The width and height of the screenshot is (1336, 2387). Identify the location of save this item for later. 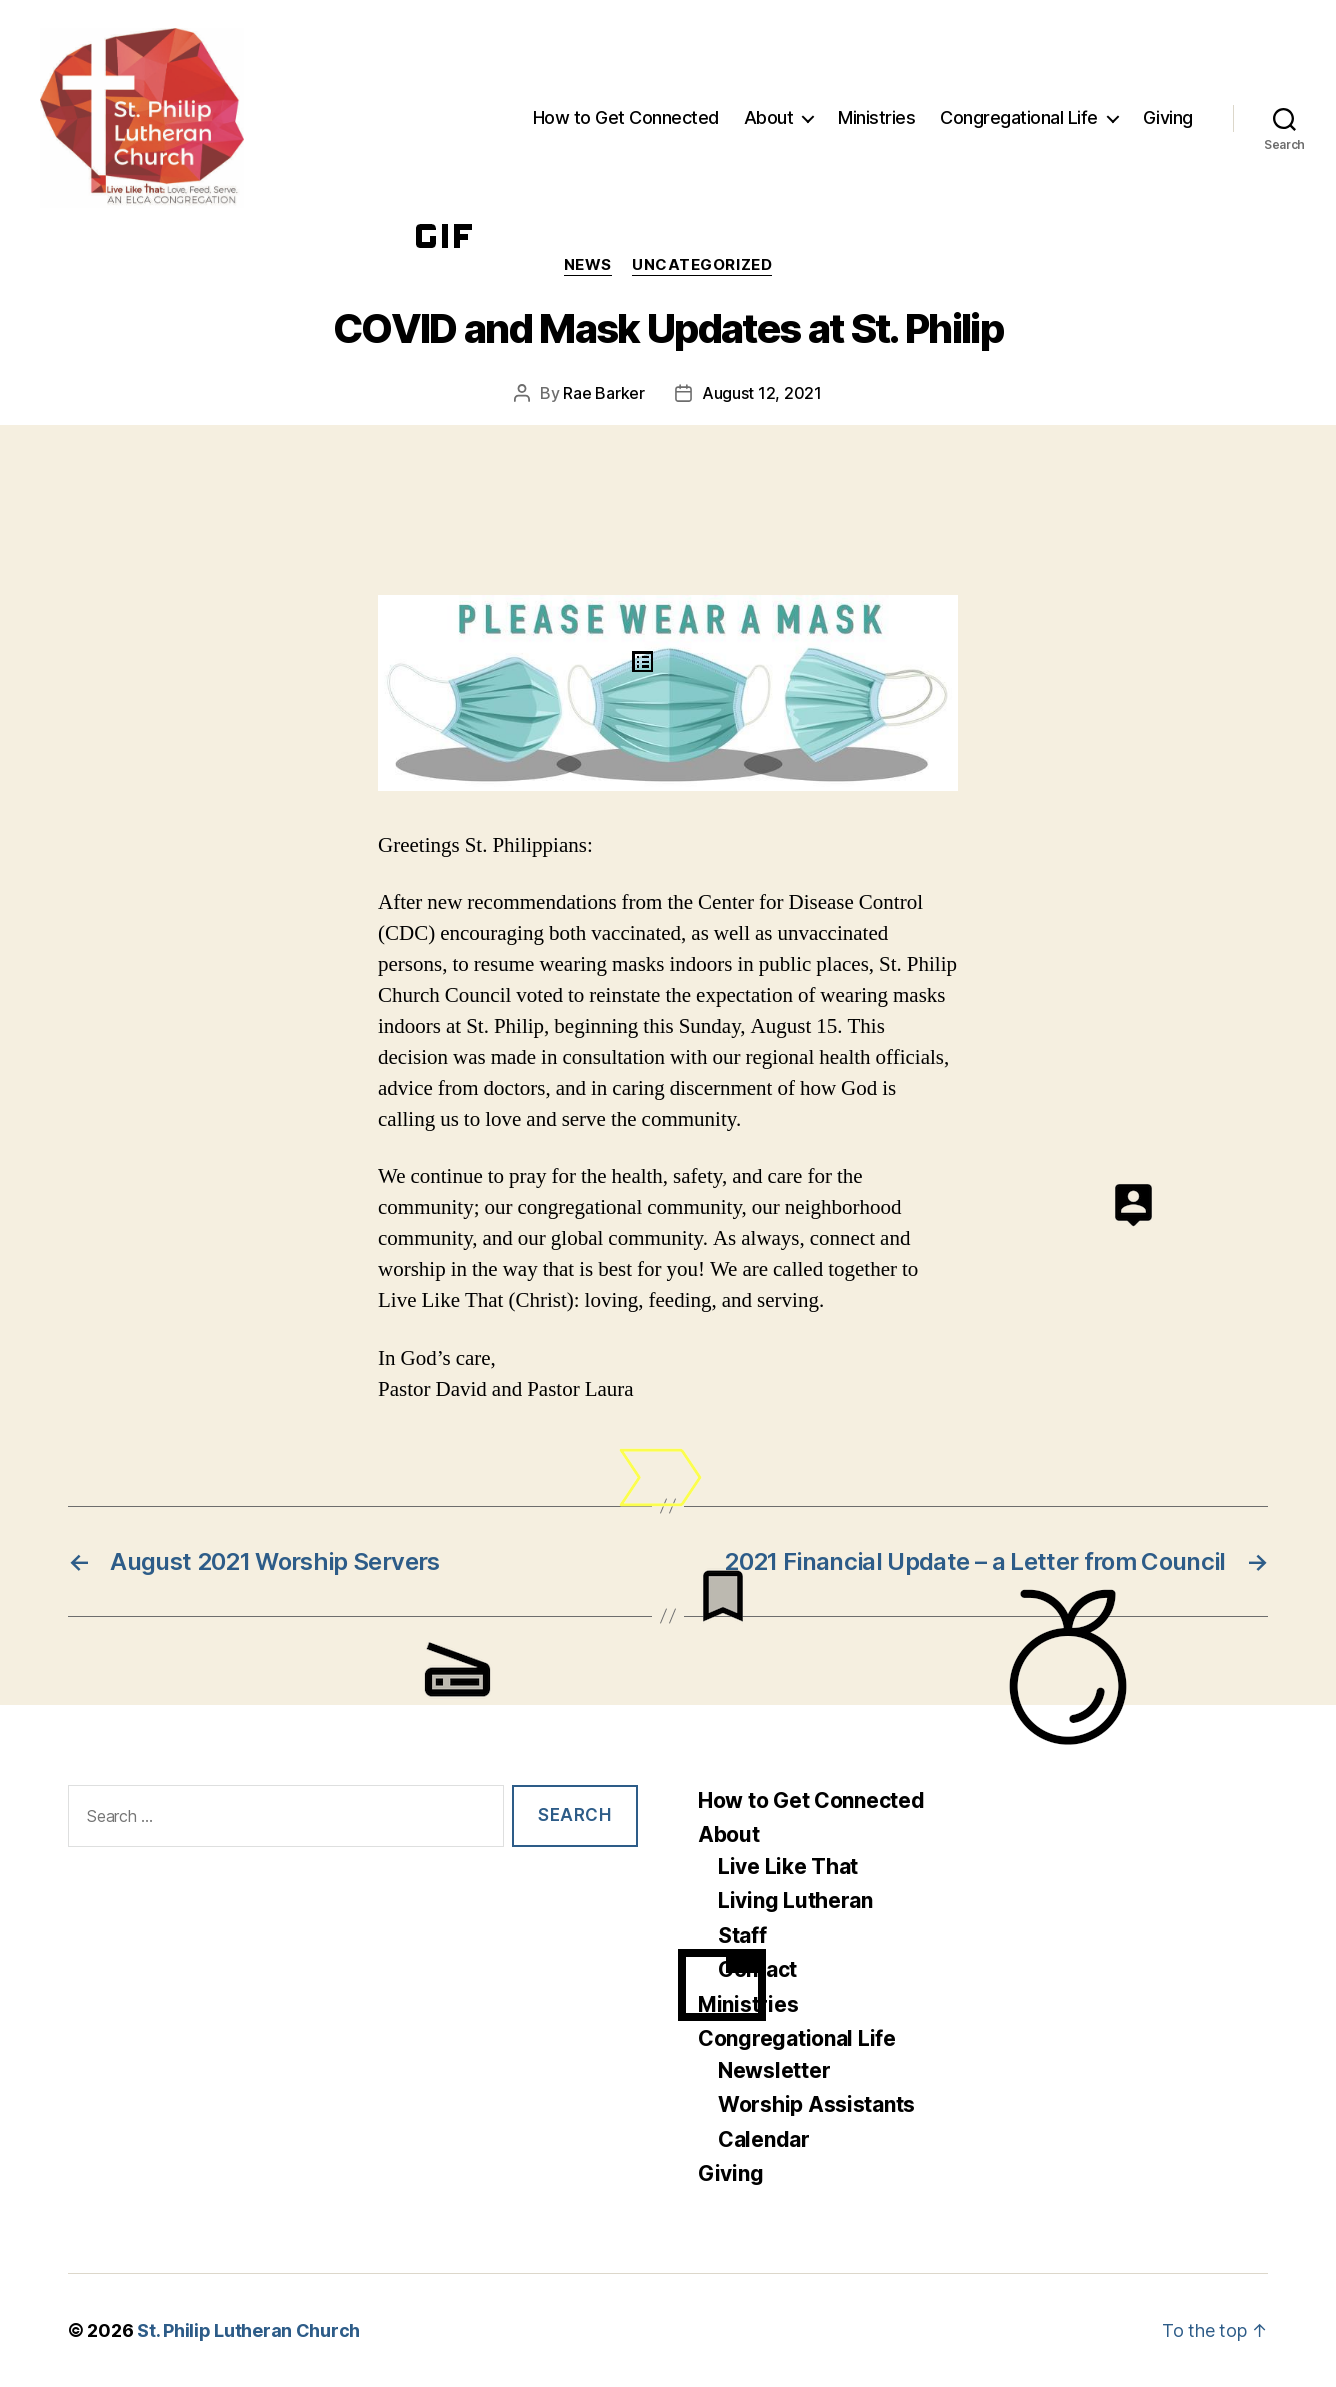
(723, 1596).